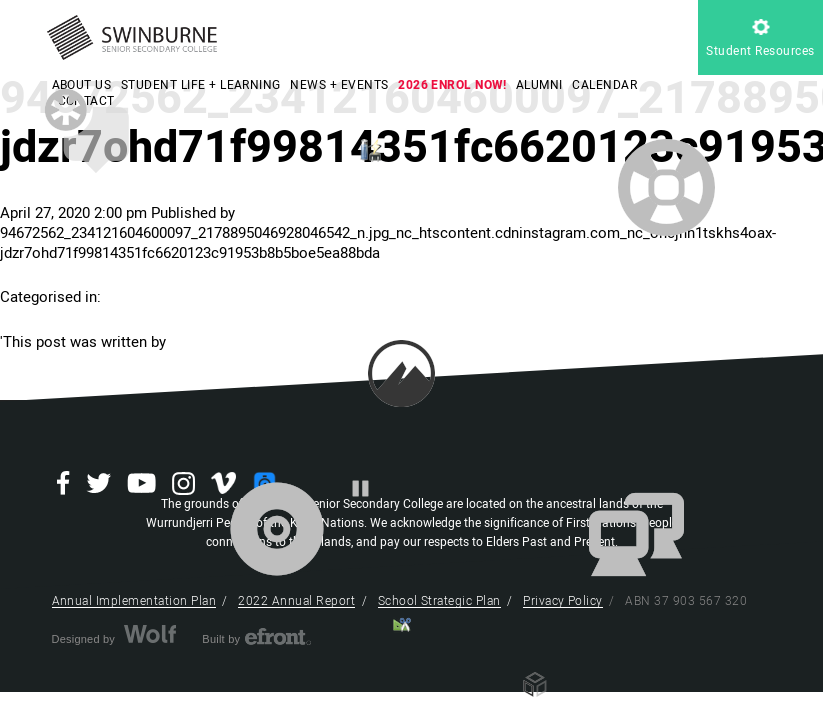 The width and height of the screenshot is (823, 720). What do you see at coordinates (87, 131) in the screenshot?
I see `configure notification settings` at bounding box center [87, 131].